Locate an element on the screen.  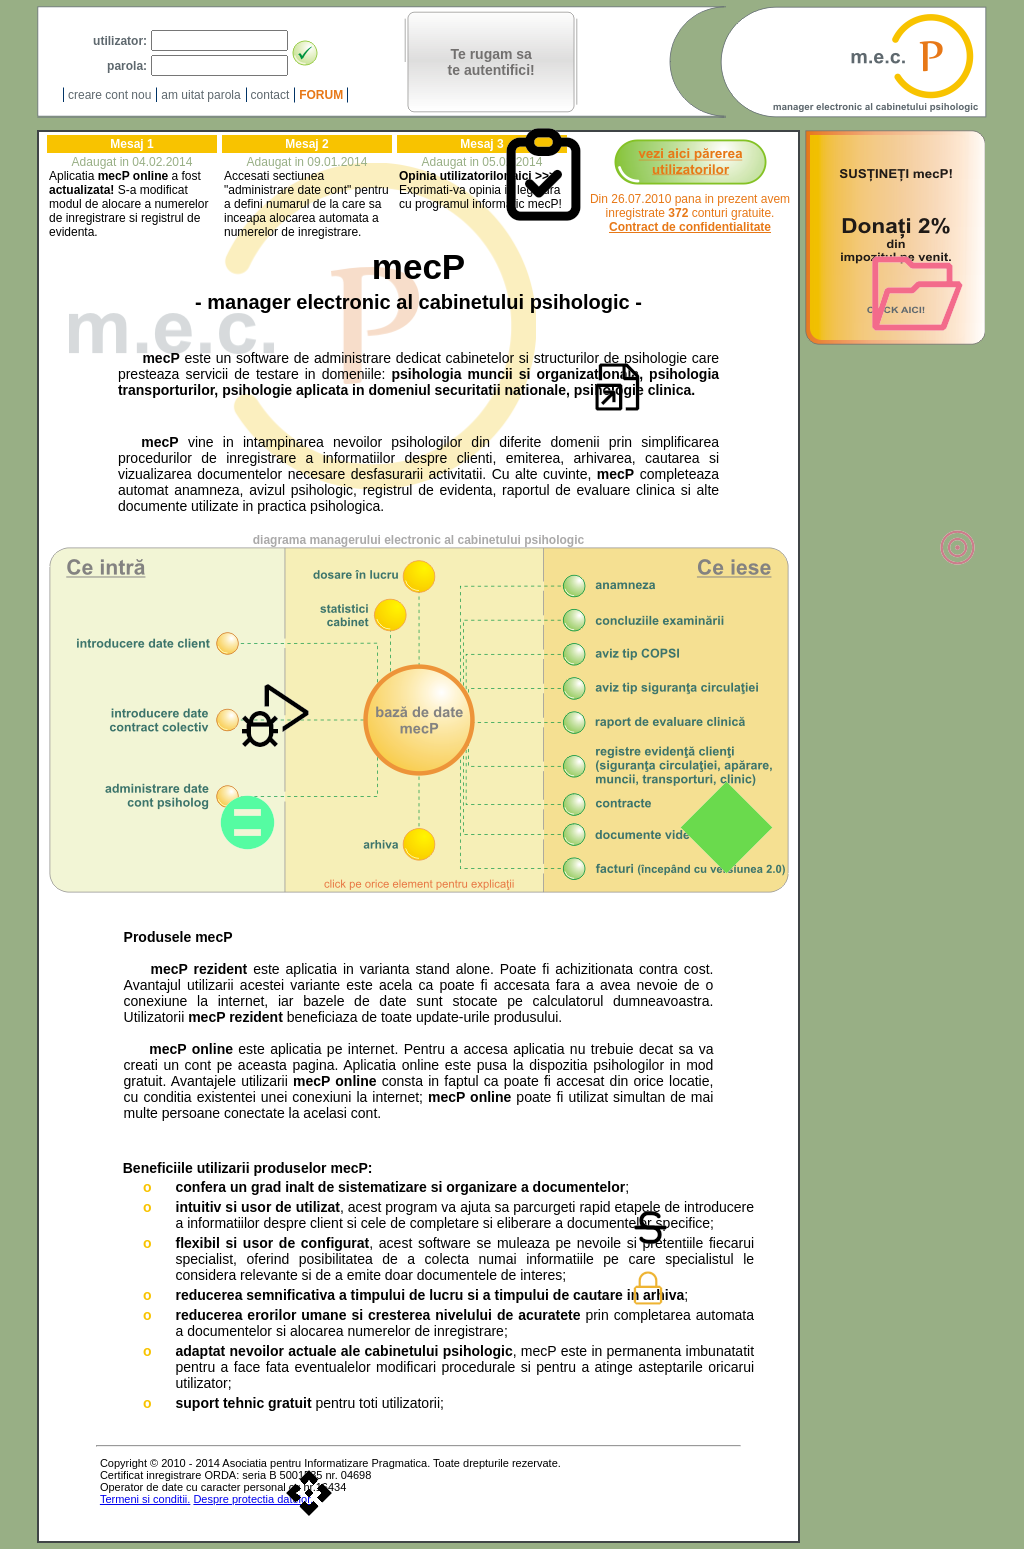
apply strikethrough formatting to selected text is located at coordinates (650, 1227).